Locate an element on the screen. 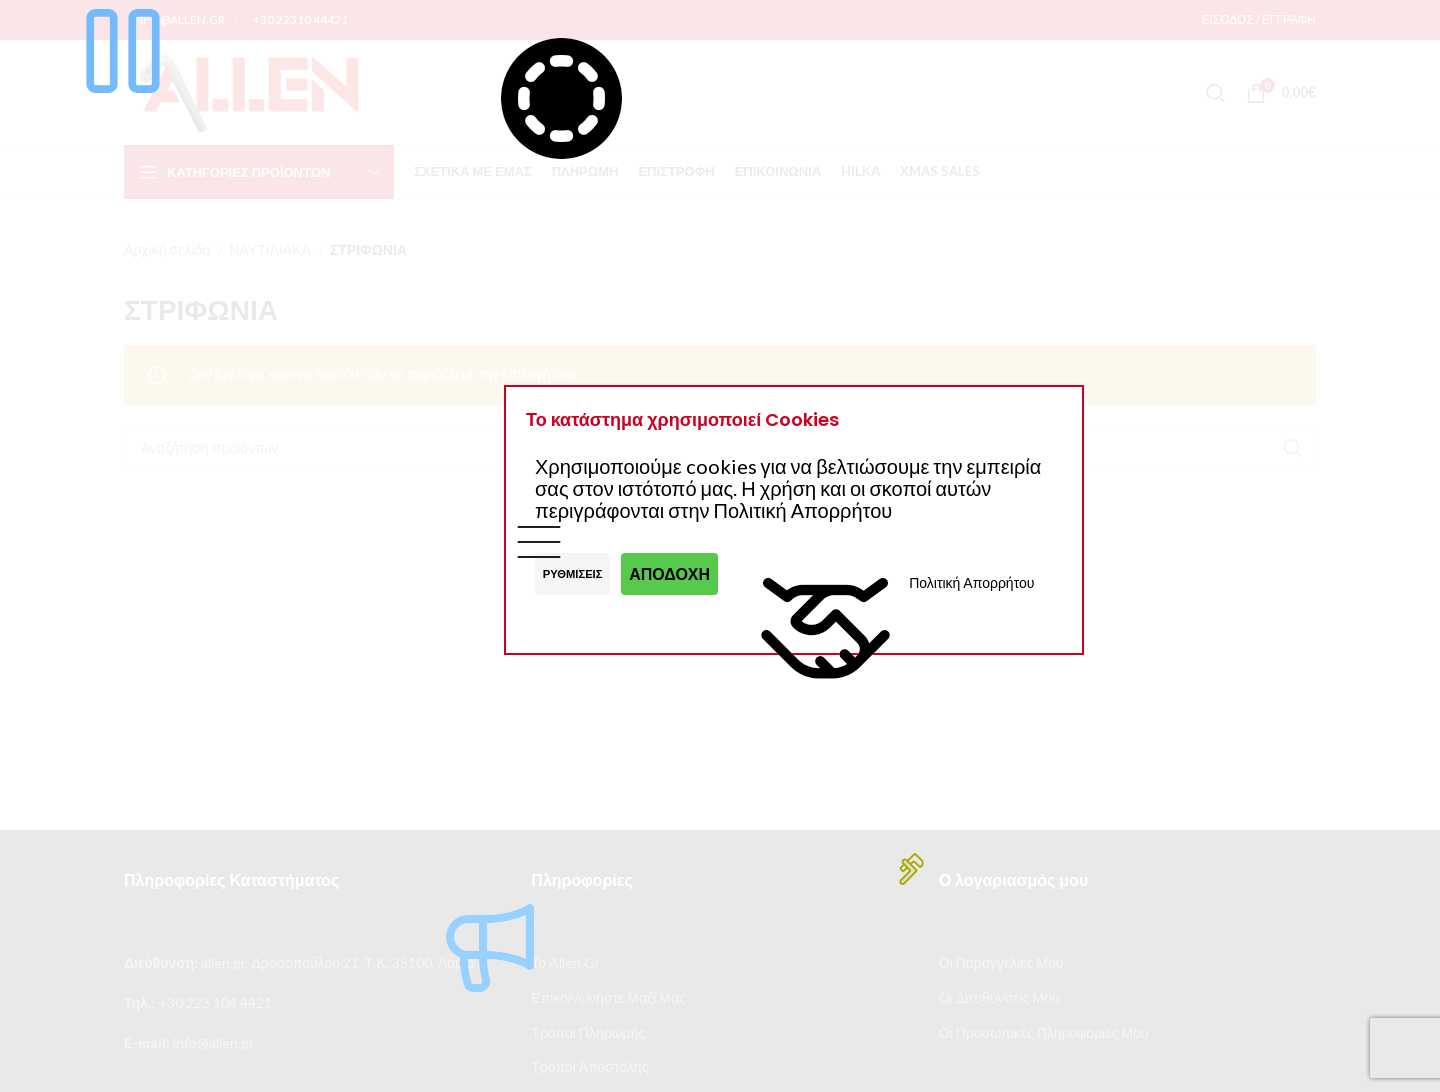 The image size is (1440, 1092). access tools or settings is located at coordinates (910, 869).